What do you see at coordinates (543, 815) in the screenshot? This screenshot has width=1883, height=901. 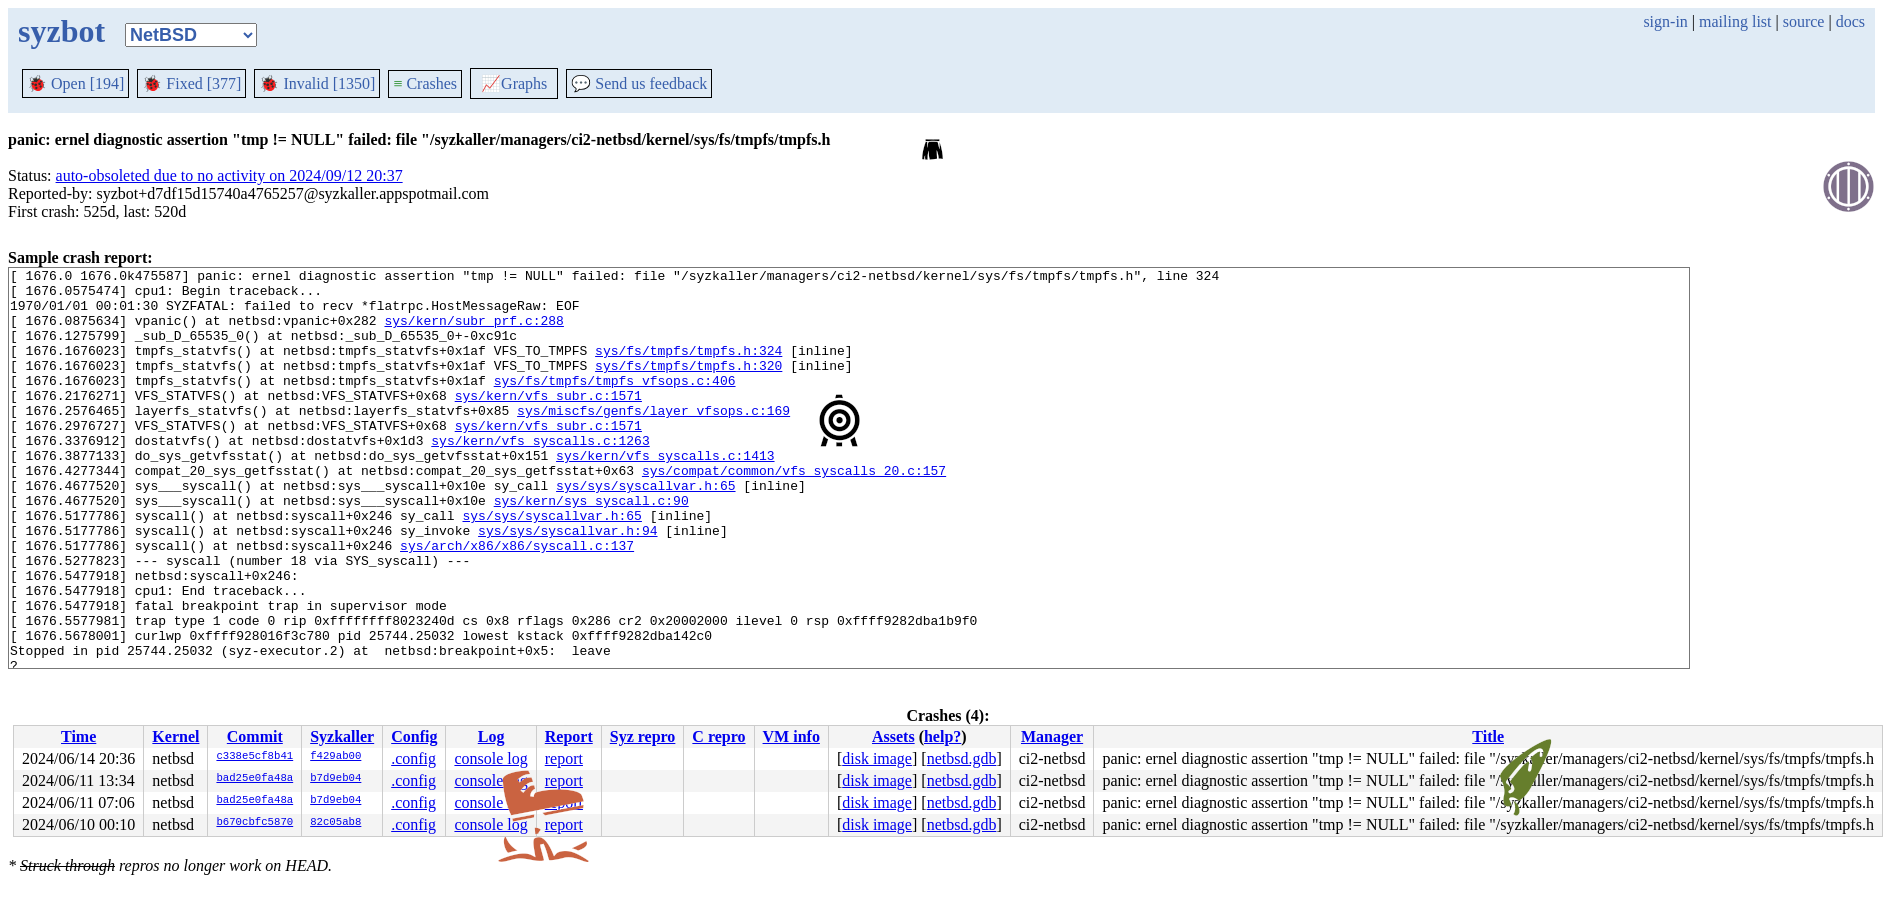 I see `hazard warning indicating slippery surface` at bounding box center [543, 815].